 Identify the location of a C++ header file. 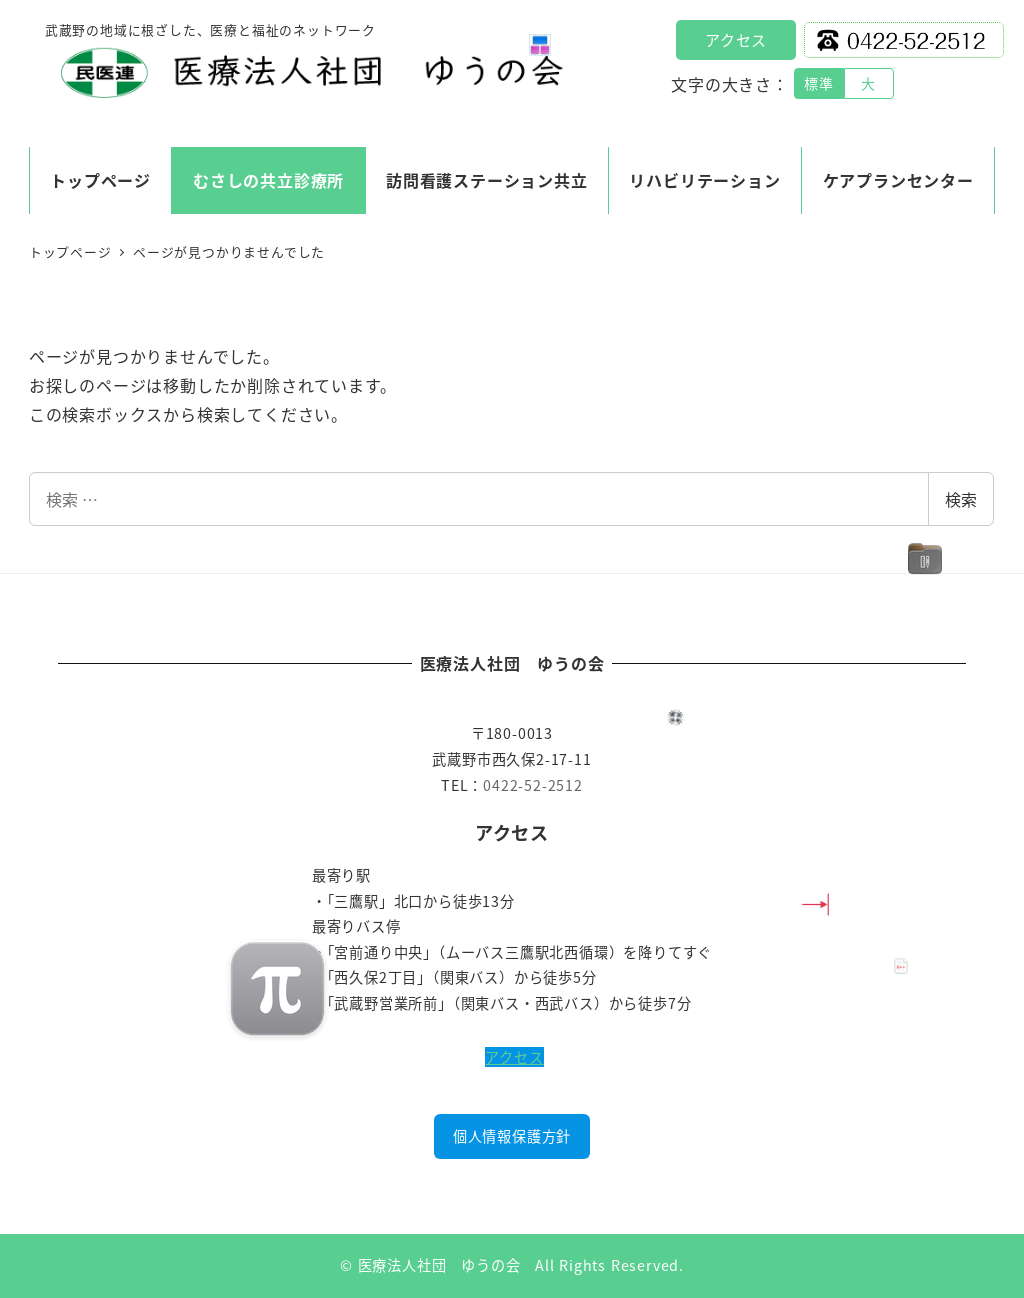
(901, 966).